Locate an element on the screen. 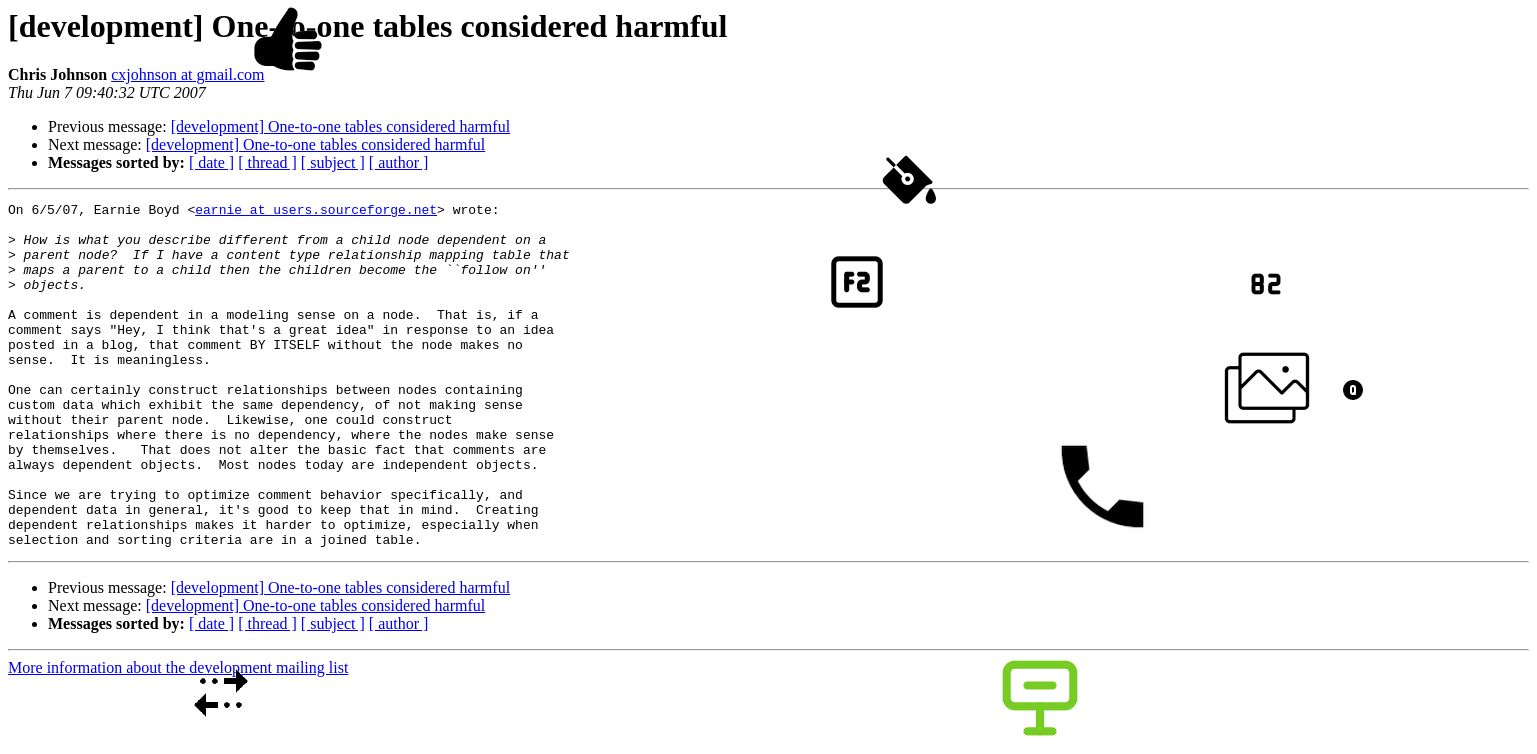  indicates a "Q" category or label is located at coordinates (1353, 390).